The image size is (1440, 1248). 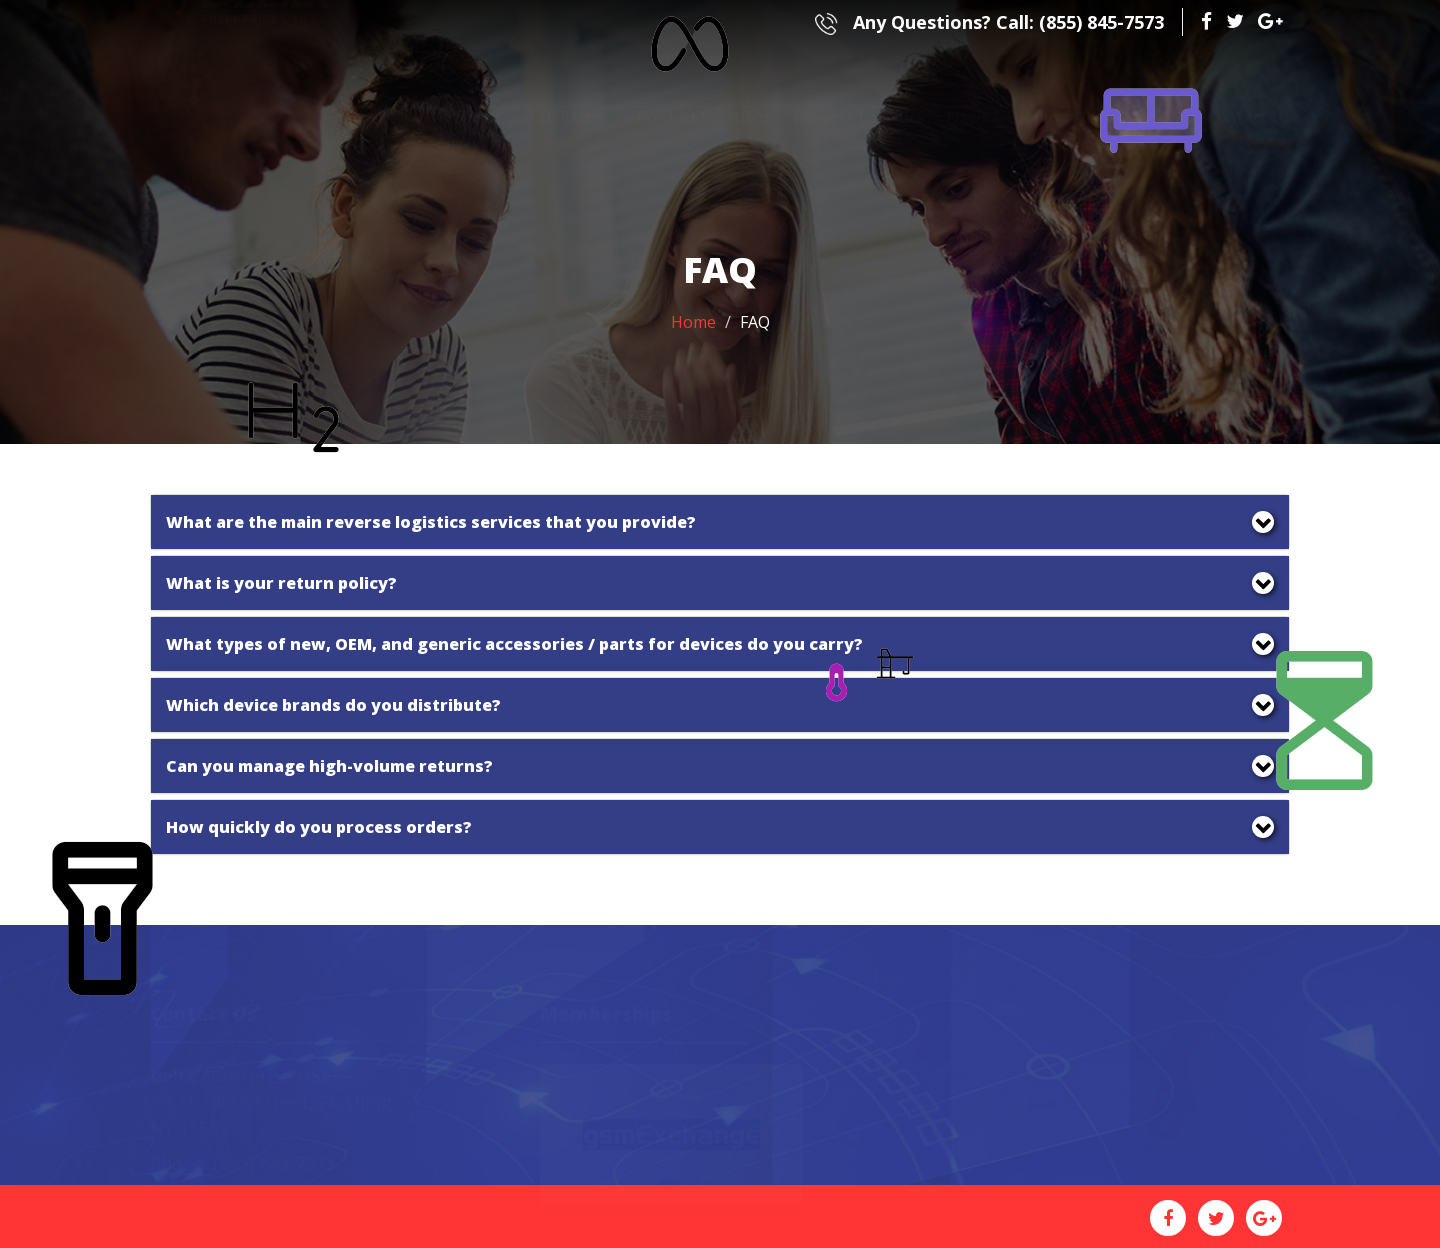 I want to click on browse furniture or home decor items, so click(x=1151, y=119).